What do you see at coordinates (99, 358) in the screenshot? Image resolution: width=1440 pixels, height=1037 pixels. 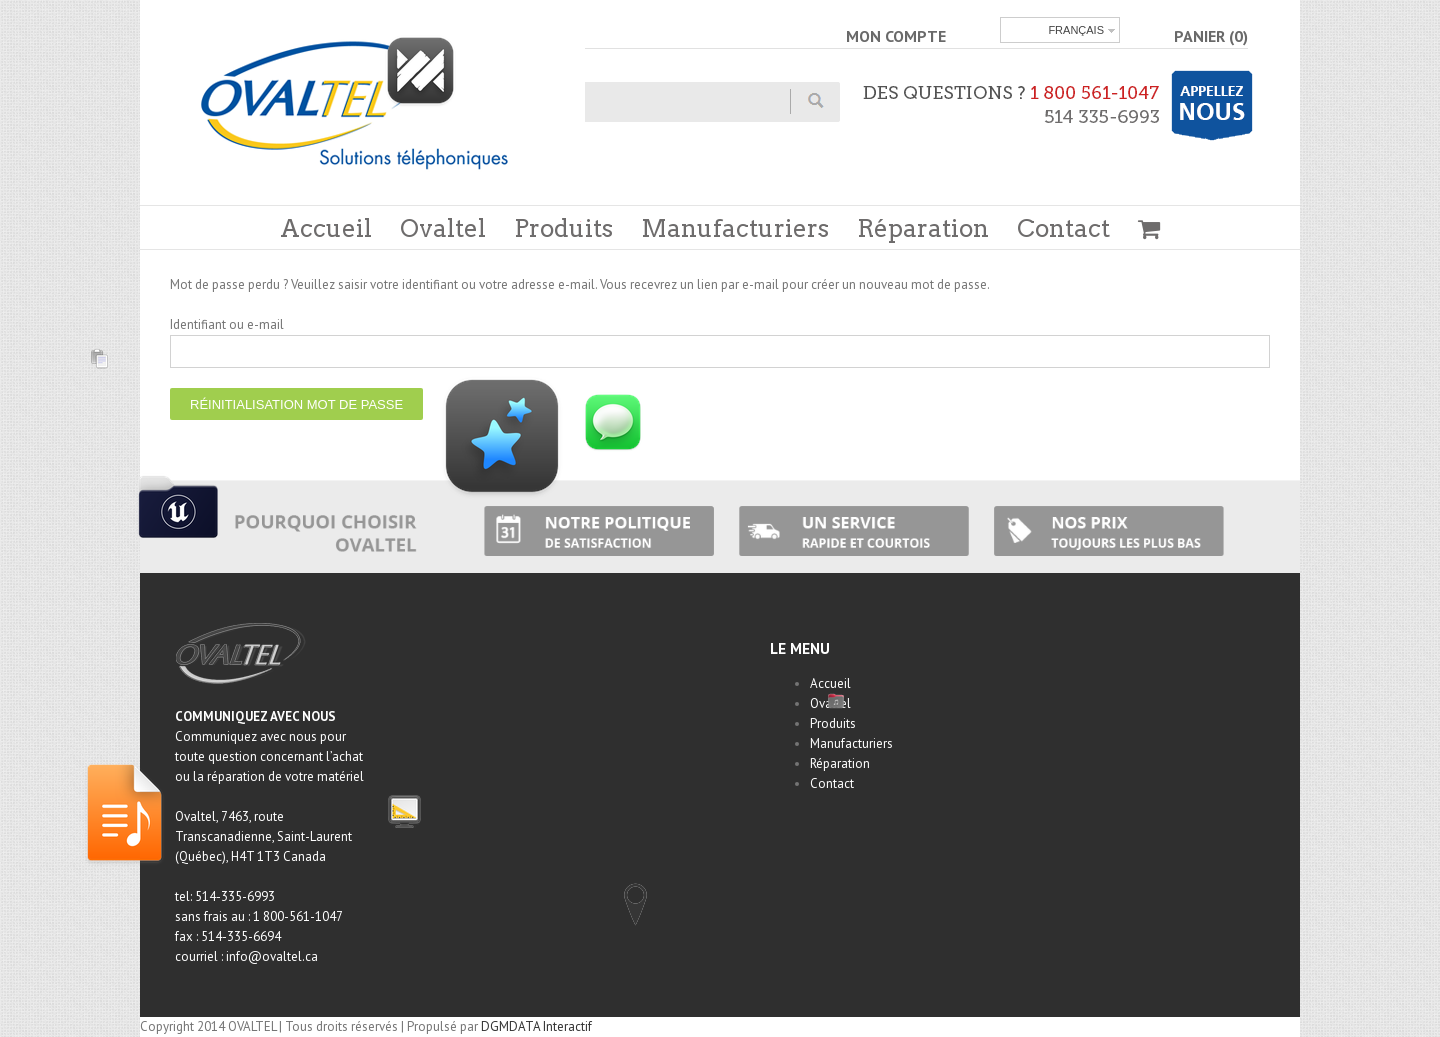 I see `paste content from clipboard` at bounding box center [99, 358].